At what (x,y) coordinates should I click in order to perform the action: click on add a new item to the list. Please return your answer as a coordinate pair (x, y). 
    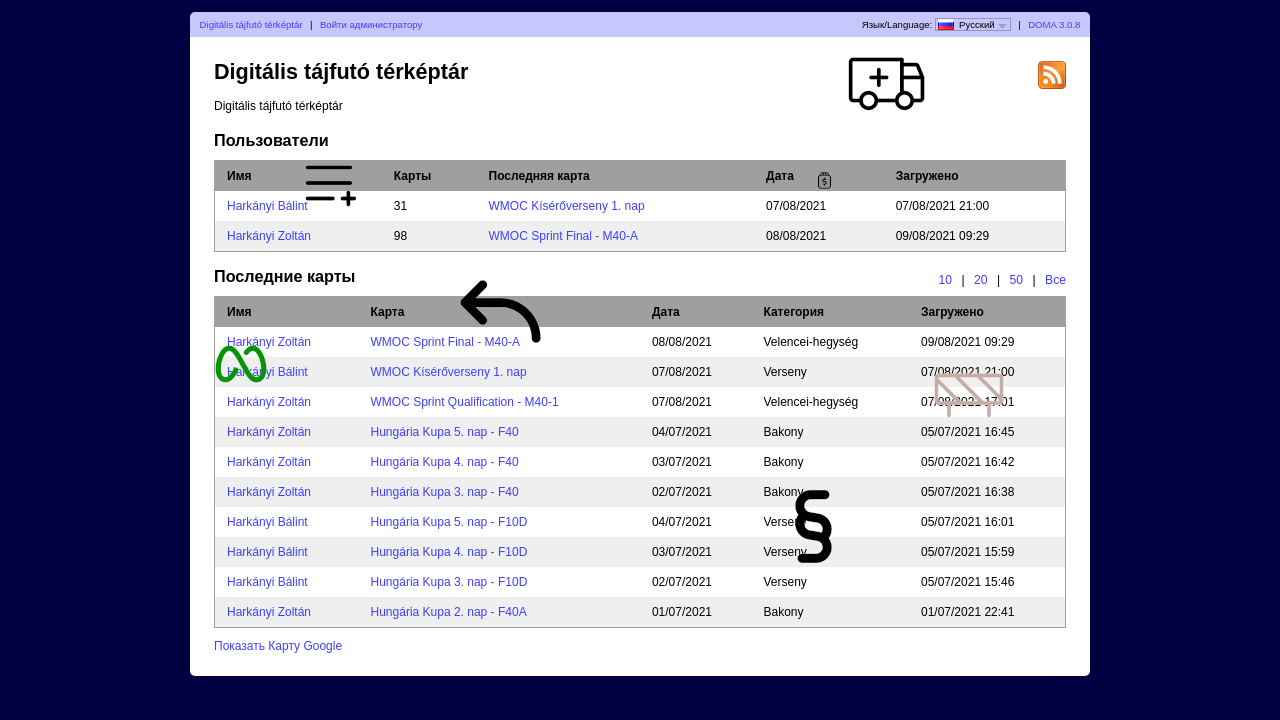
    Looking at the image, I should click on (329, 183).